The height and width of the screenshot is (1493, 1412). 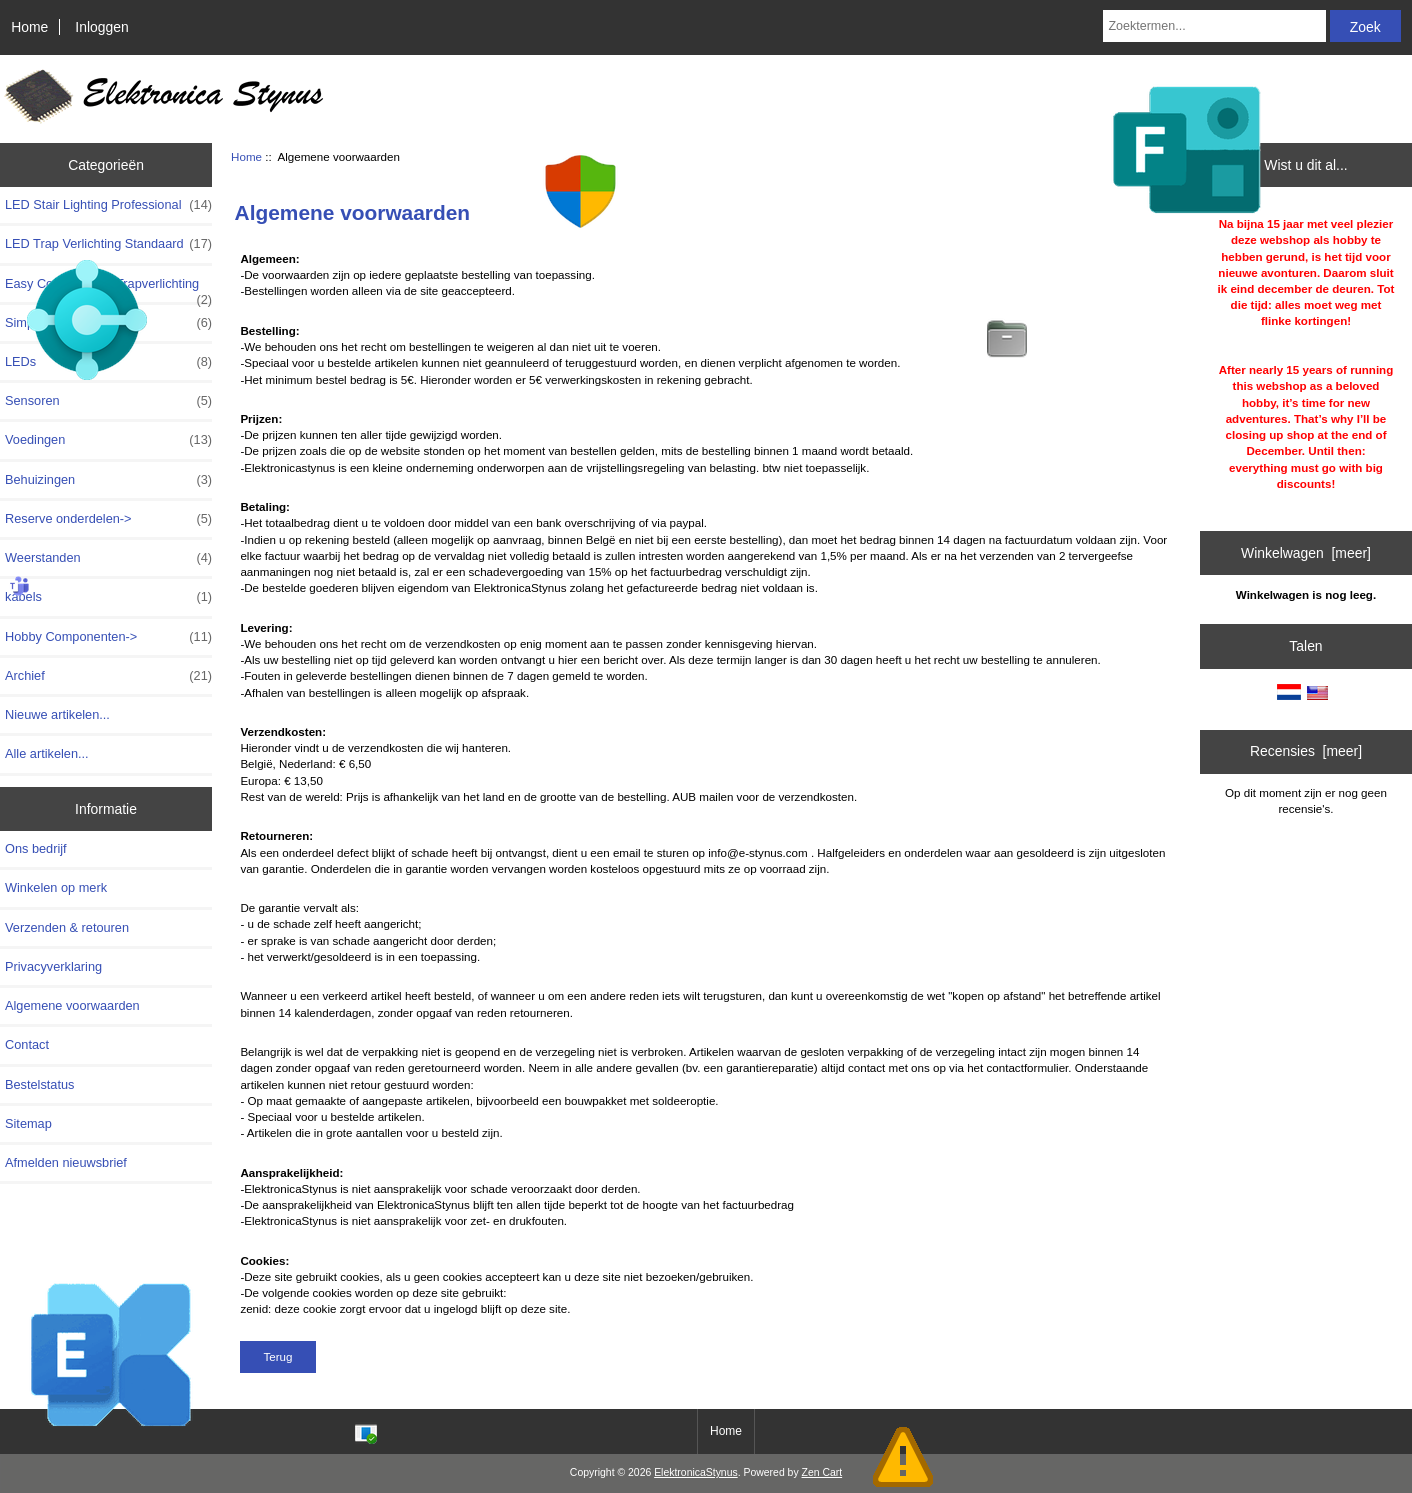 What do you see at coordinates (87, 320) in the screenshot?
I see `open central app for managing connected devices` at bounding box center [87, 320].